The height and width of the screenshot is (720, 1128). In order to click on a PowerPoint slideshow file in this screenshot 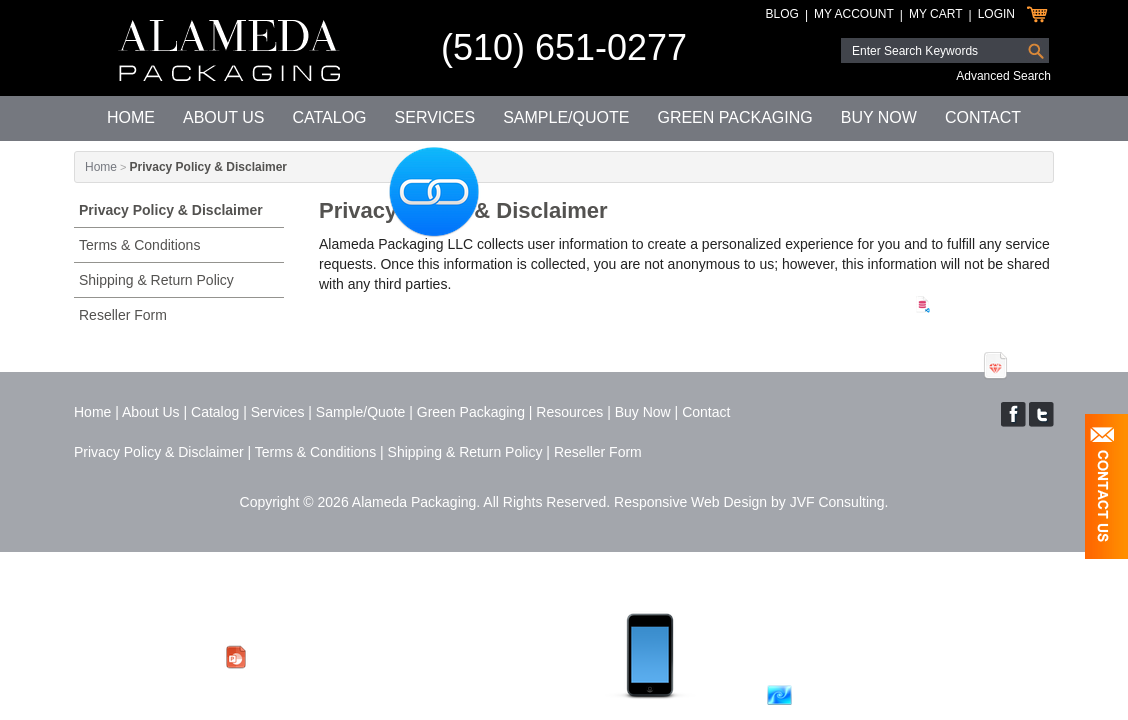, I will do `click(236, 657)`.